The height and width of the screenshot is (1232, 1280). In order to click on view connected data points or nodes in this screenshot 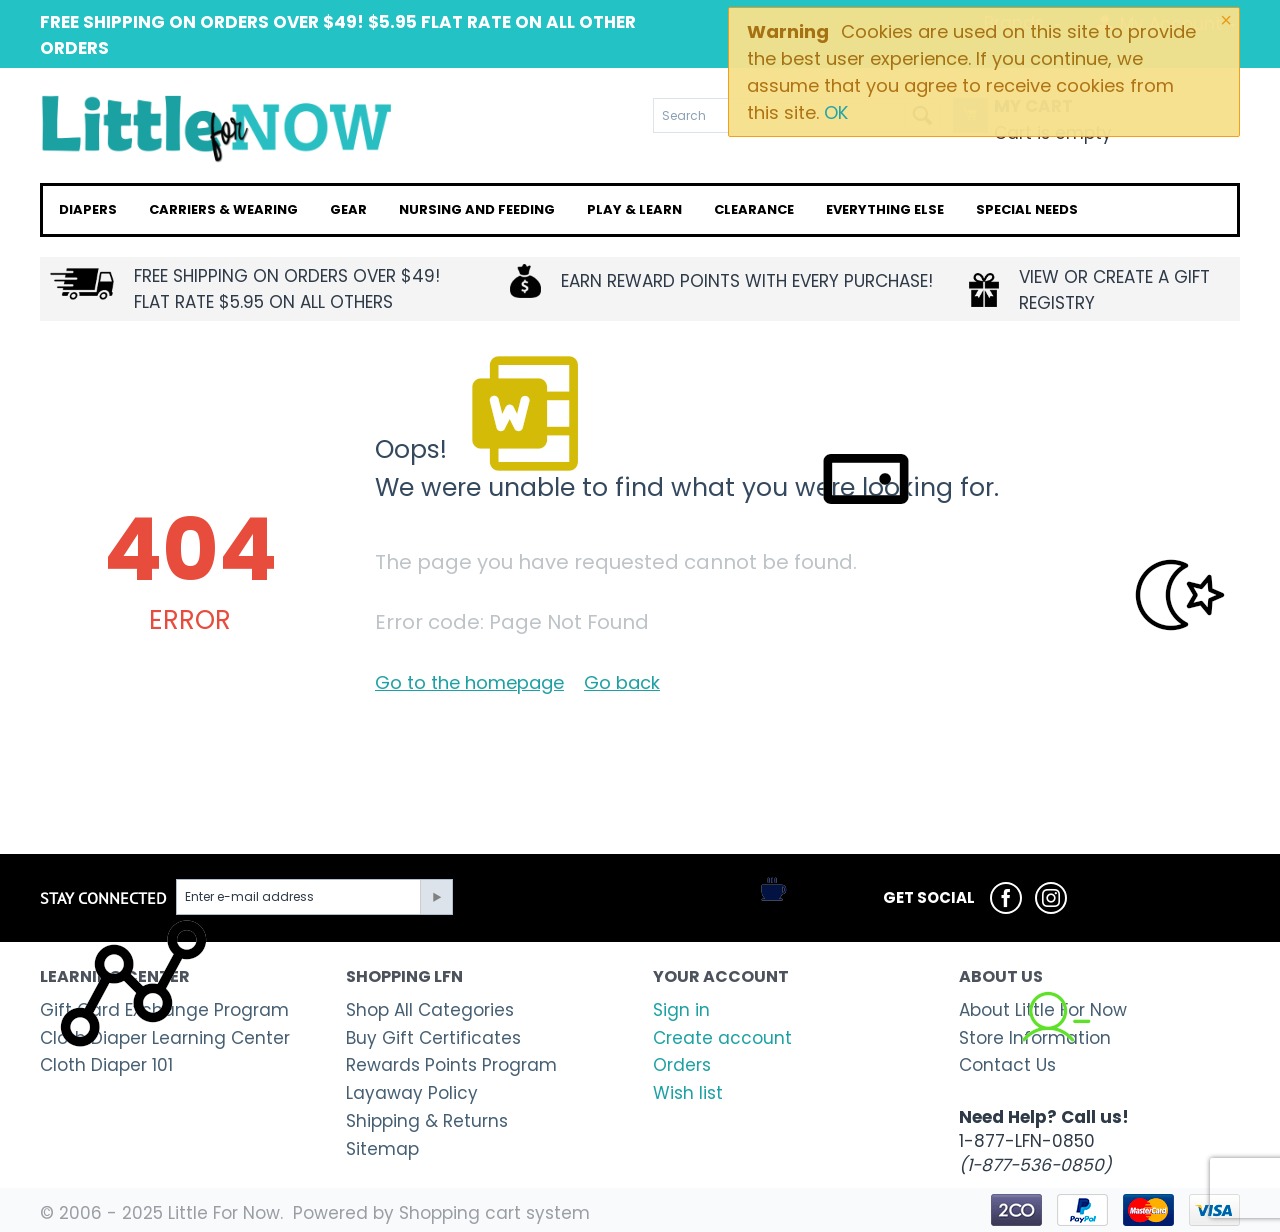, I will do `click(133, 983)`.